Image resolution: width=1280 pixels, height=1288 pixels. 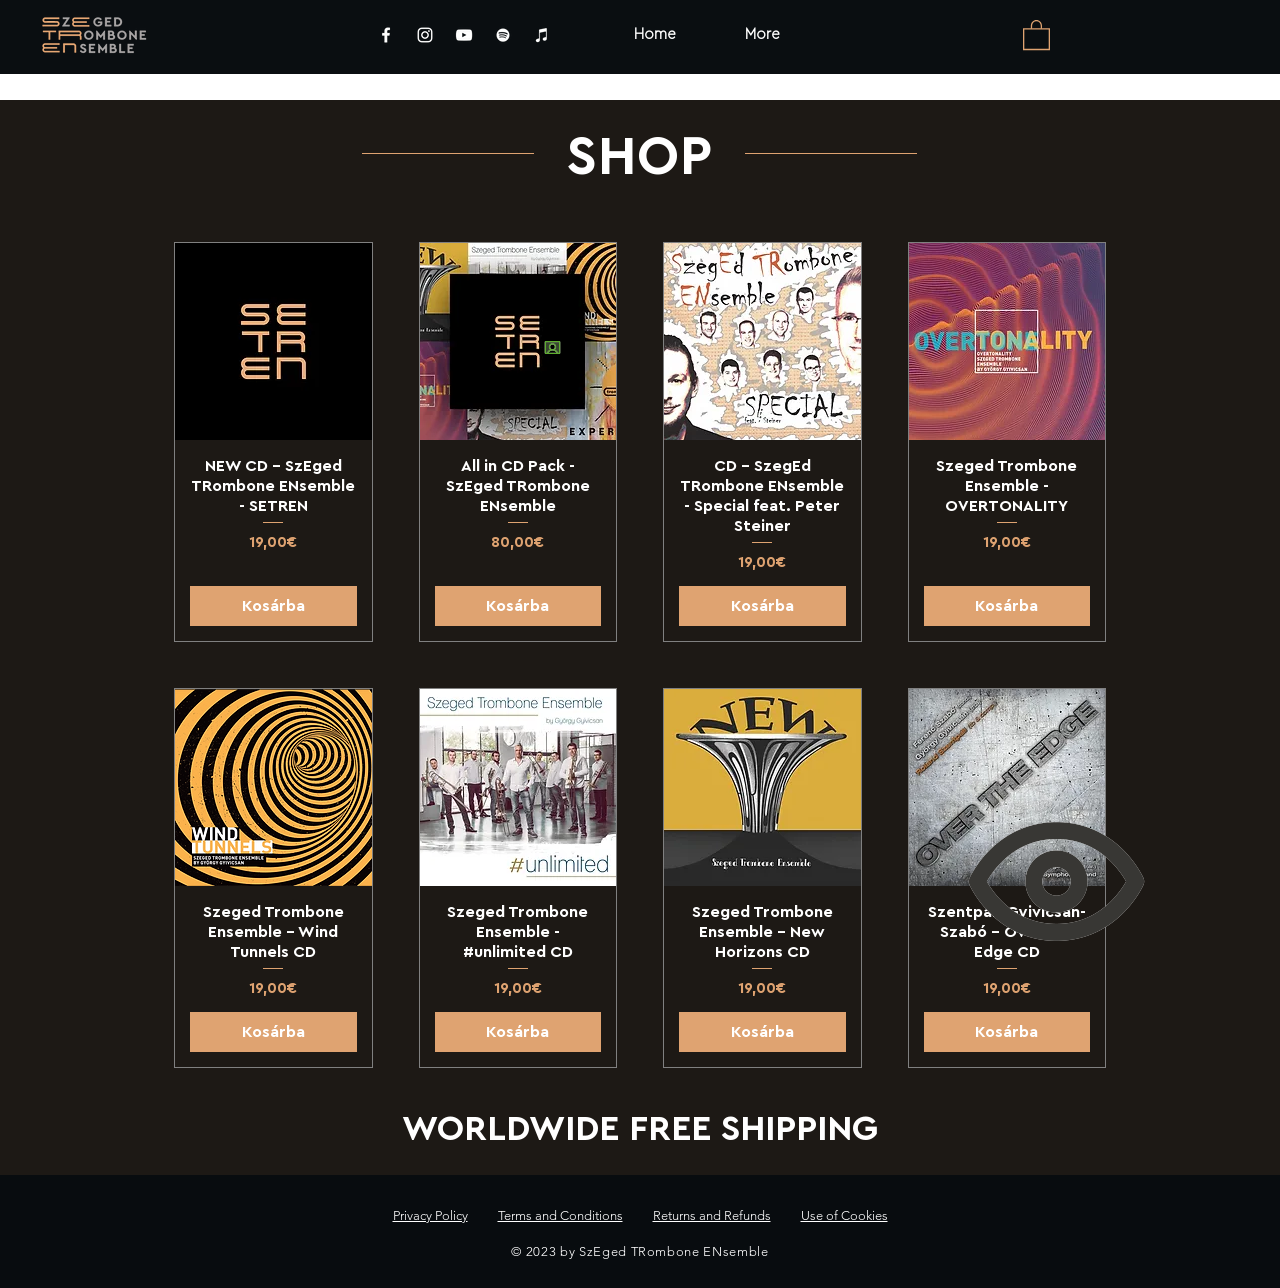 What do you see at coordinates (1056, 881) in the screenshot?
I see `view or preview content` at bounding box center [1056, 881].